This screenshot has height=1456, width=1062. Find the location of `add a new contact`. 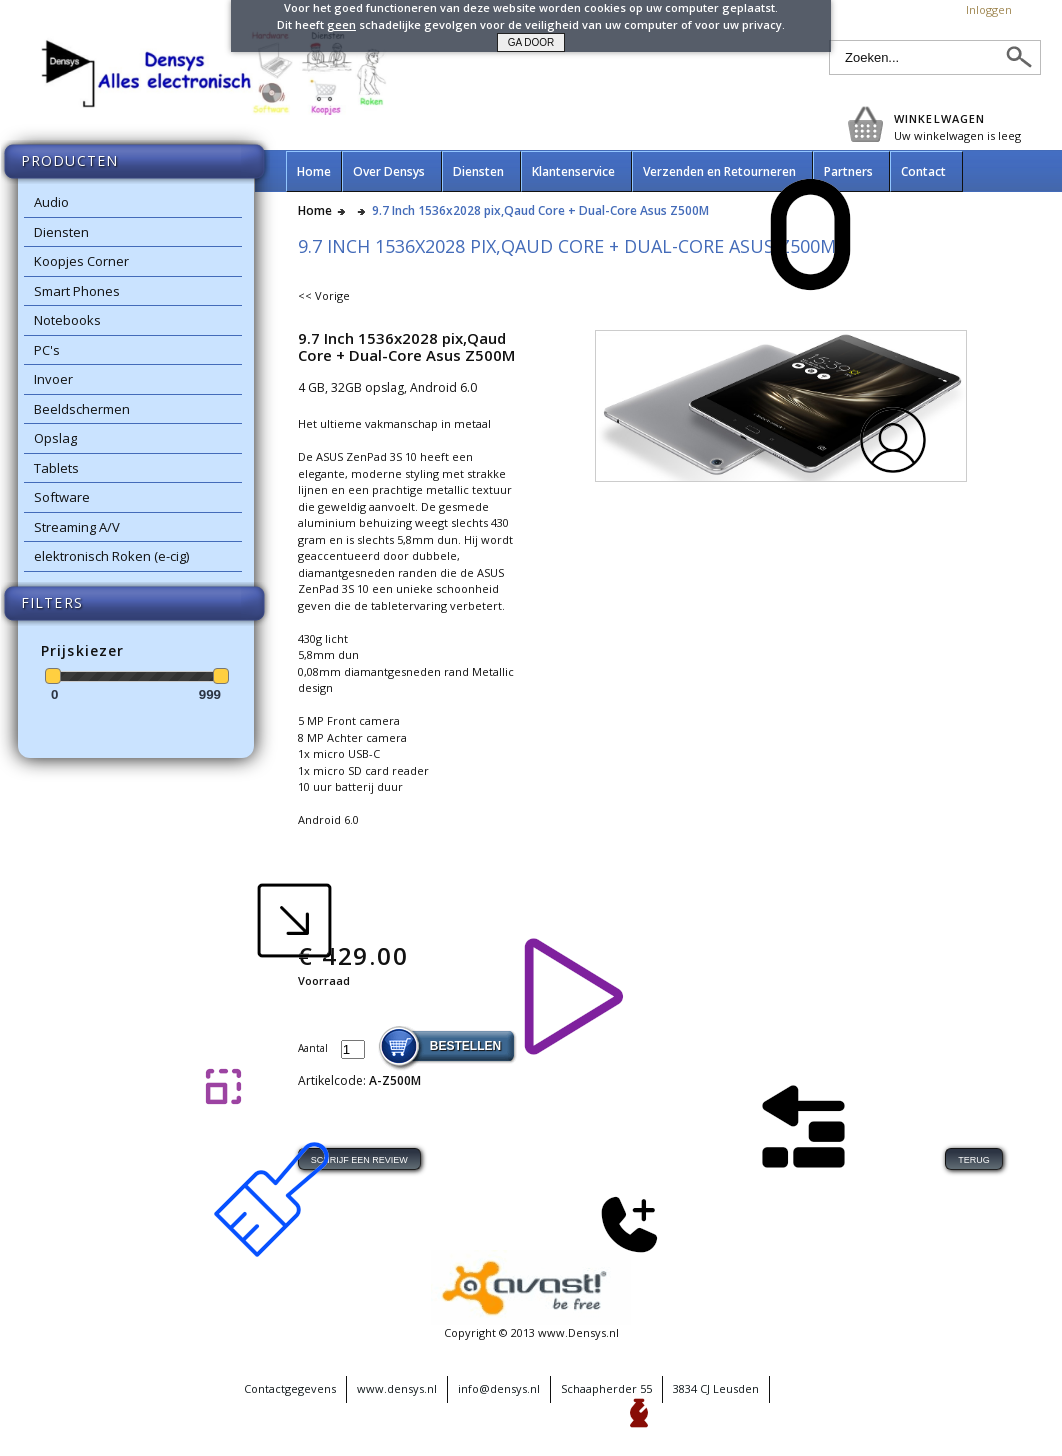

add a new contact is located at coordinates (630, 1223).